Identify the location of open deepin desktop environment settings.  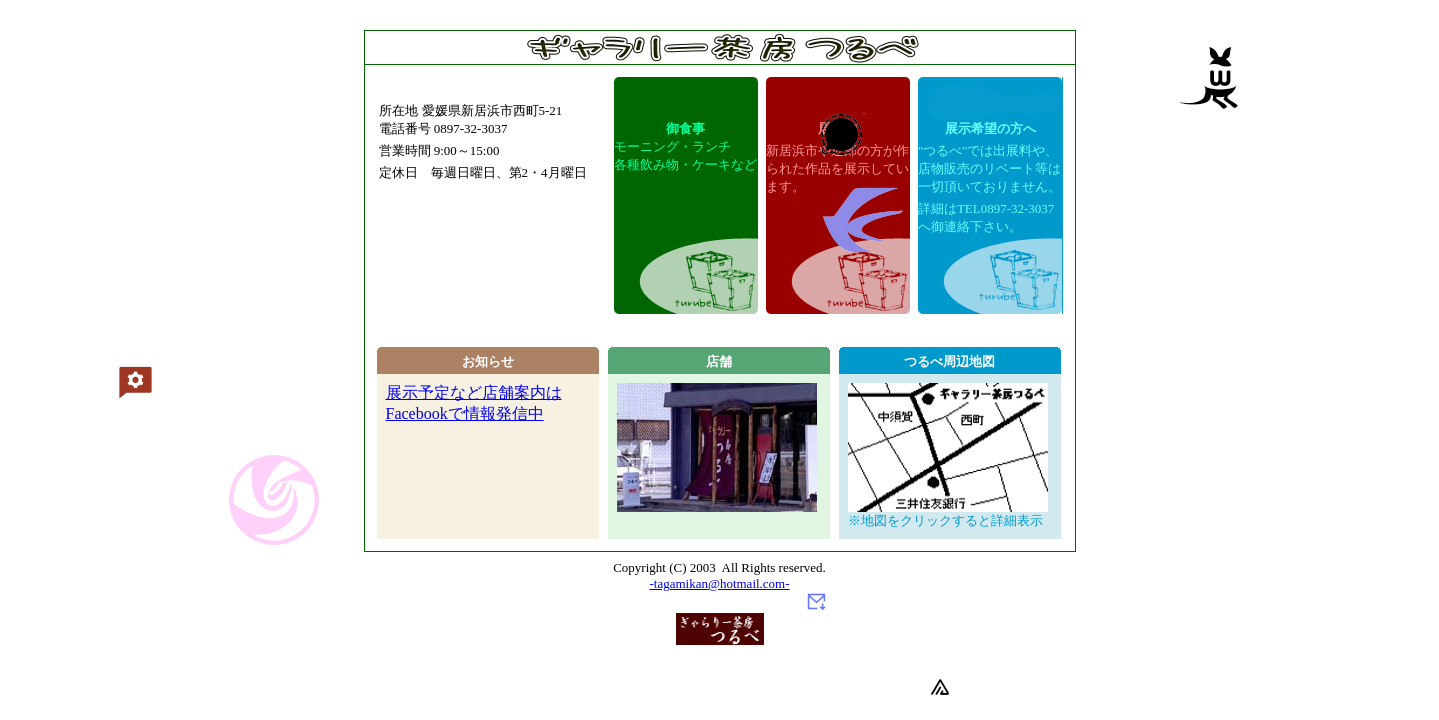
(274, 500).